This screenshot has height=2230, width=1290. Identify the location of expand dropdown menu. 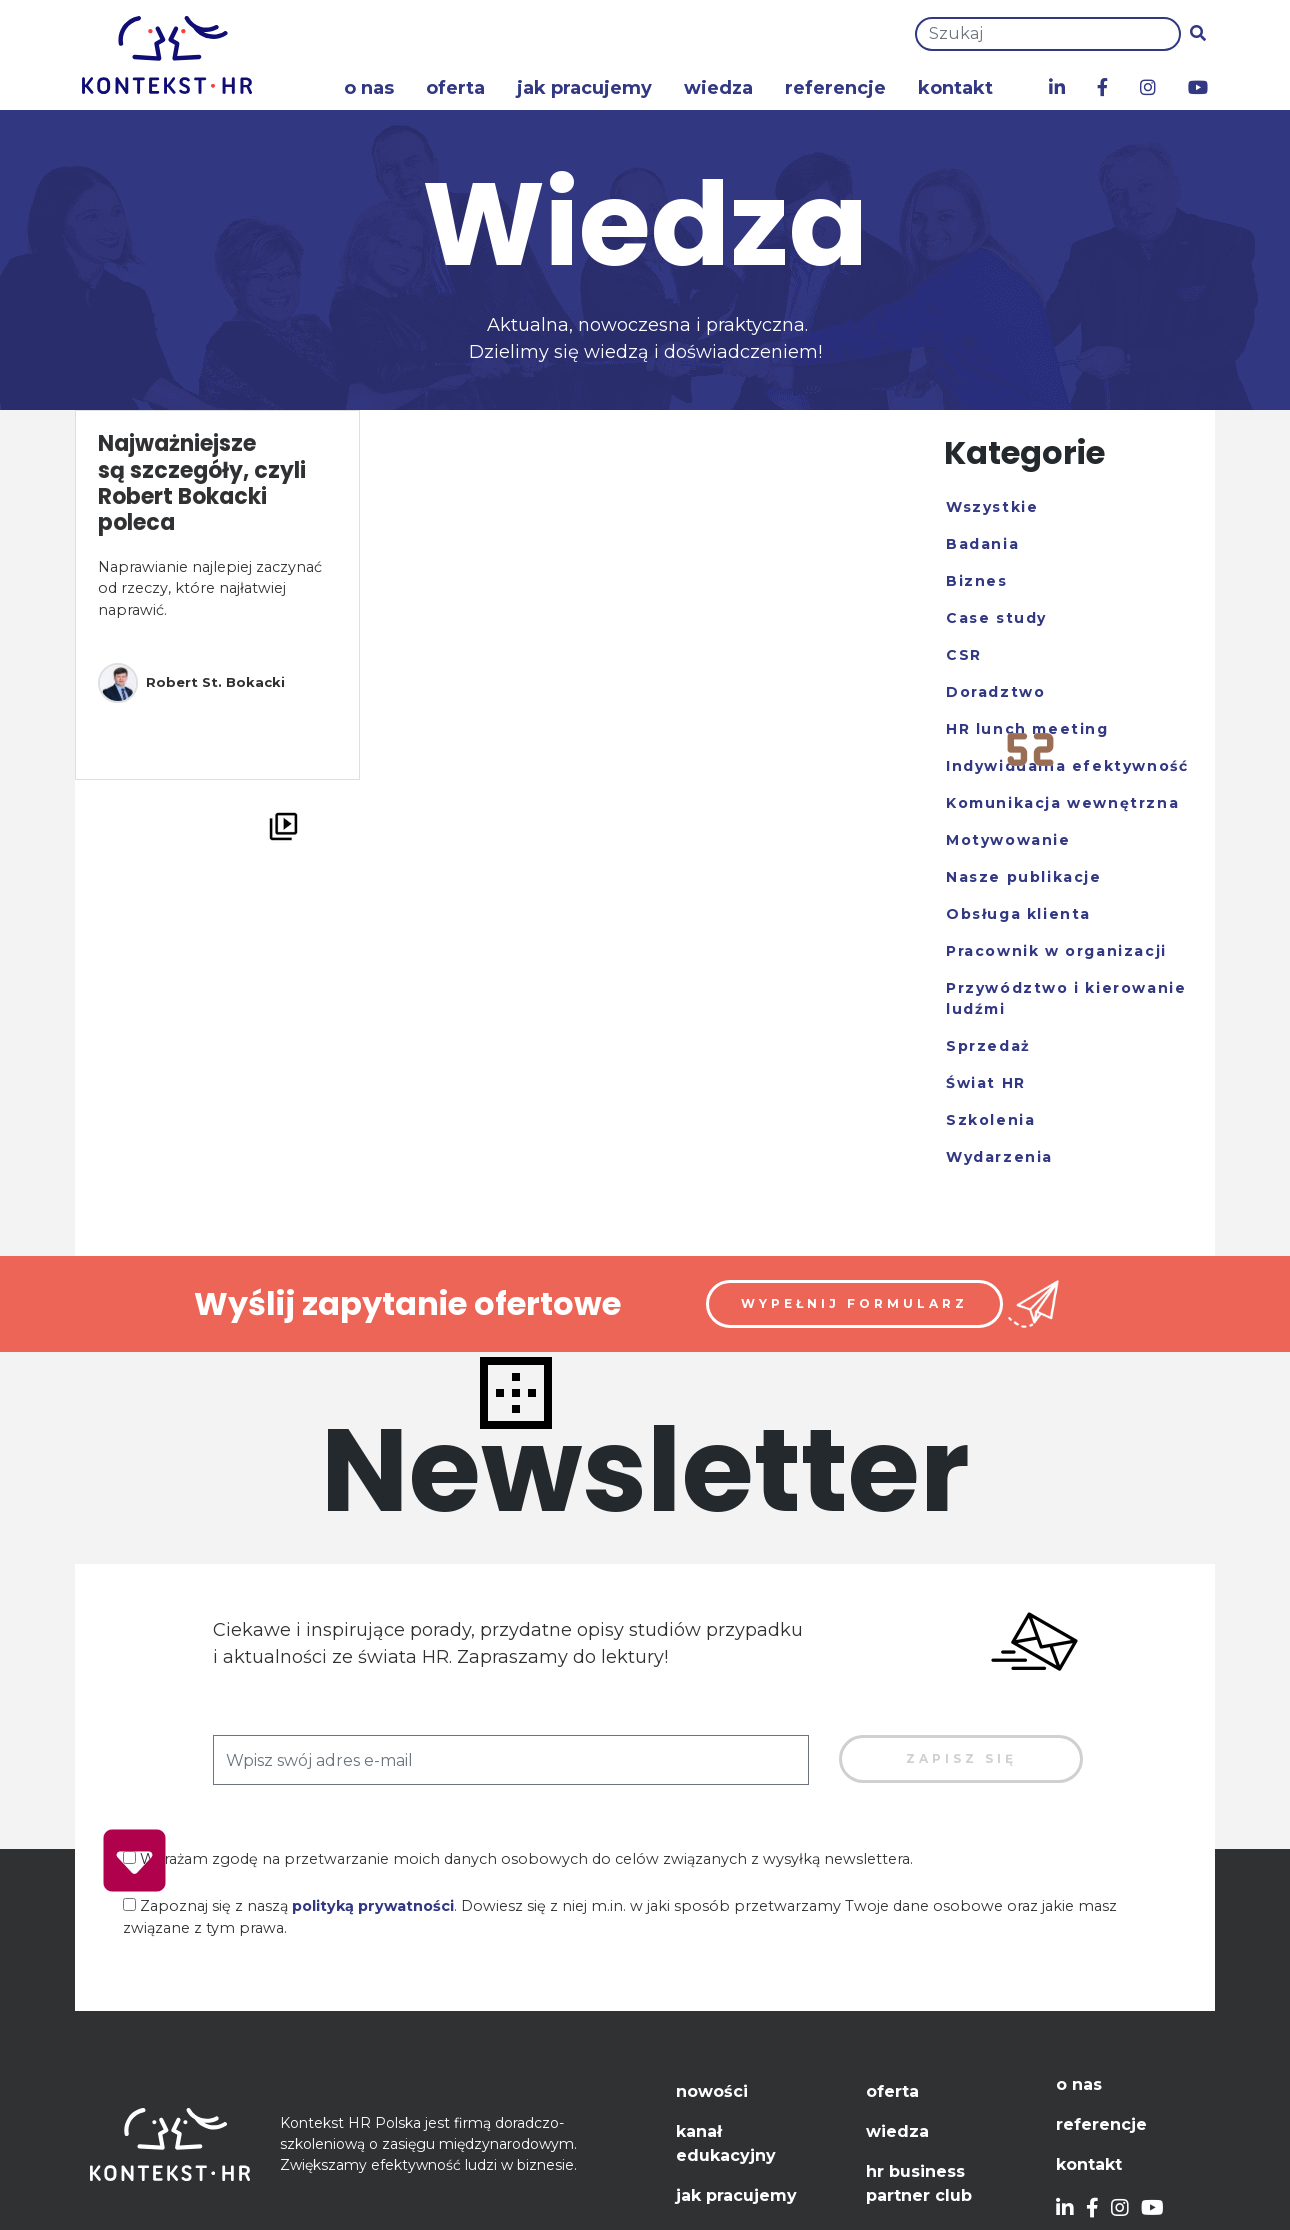
(134, 1860).